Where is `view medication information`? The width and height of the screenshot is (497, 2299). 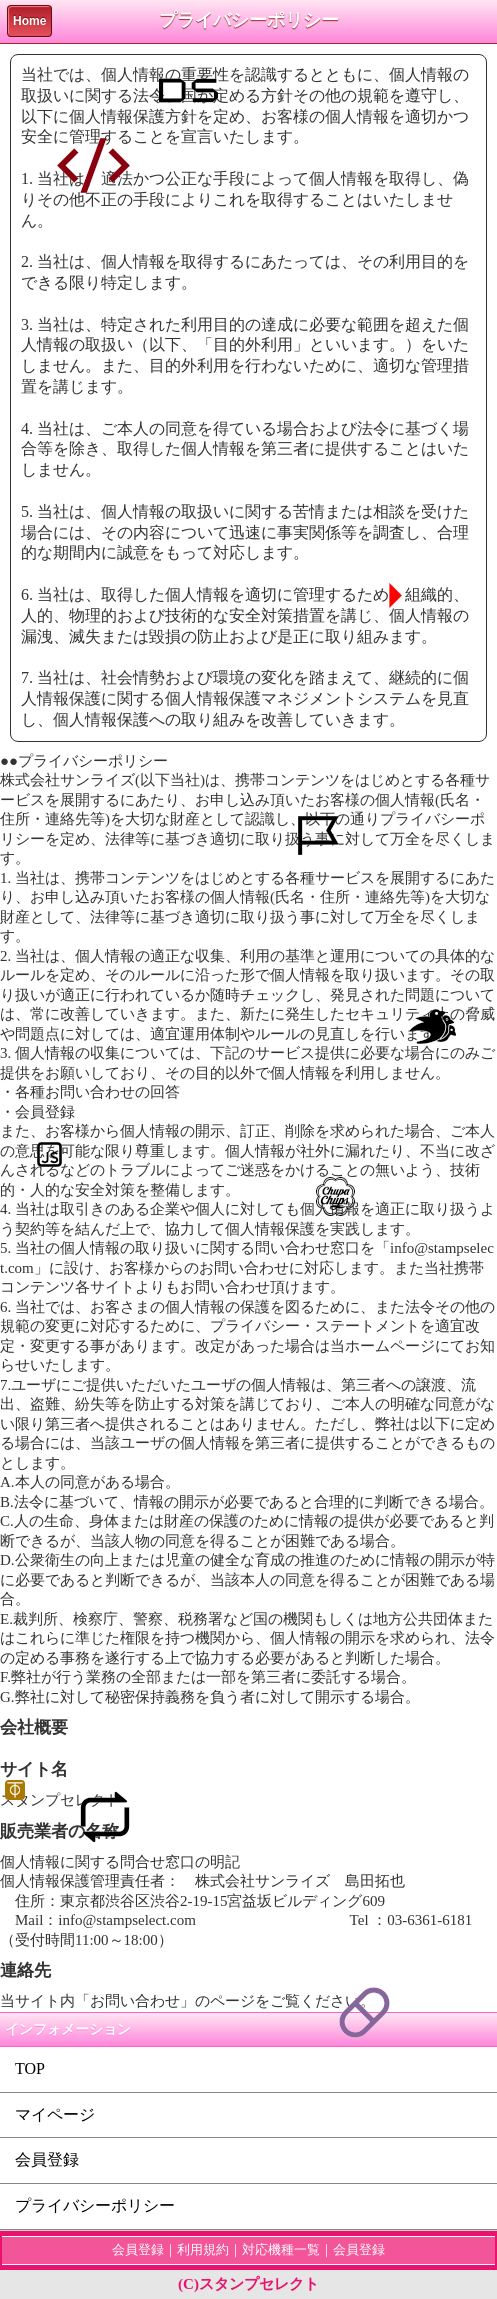
view medication information is located at coordinates (364, 2012).